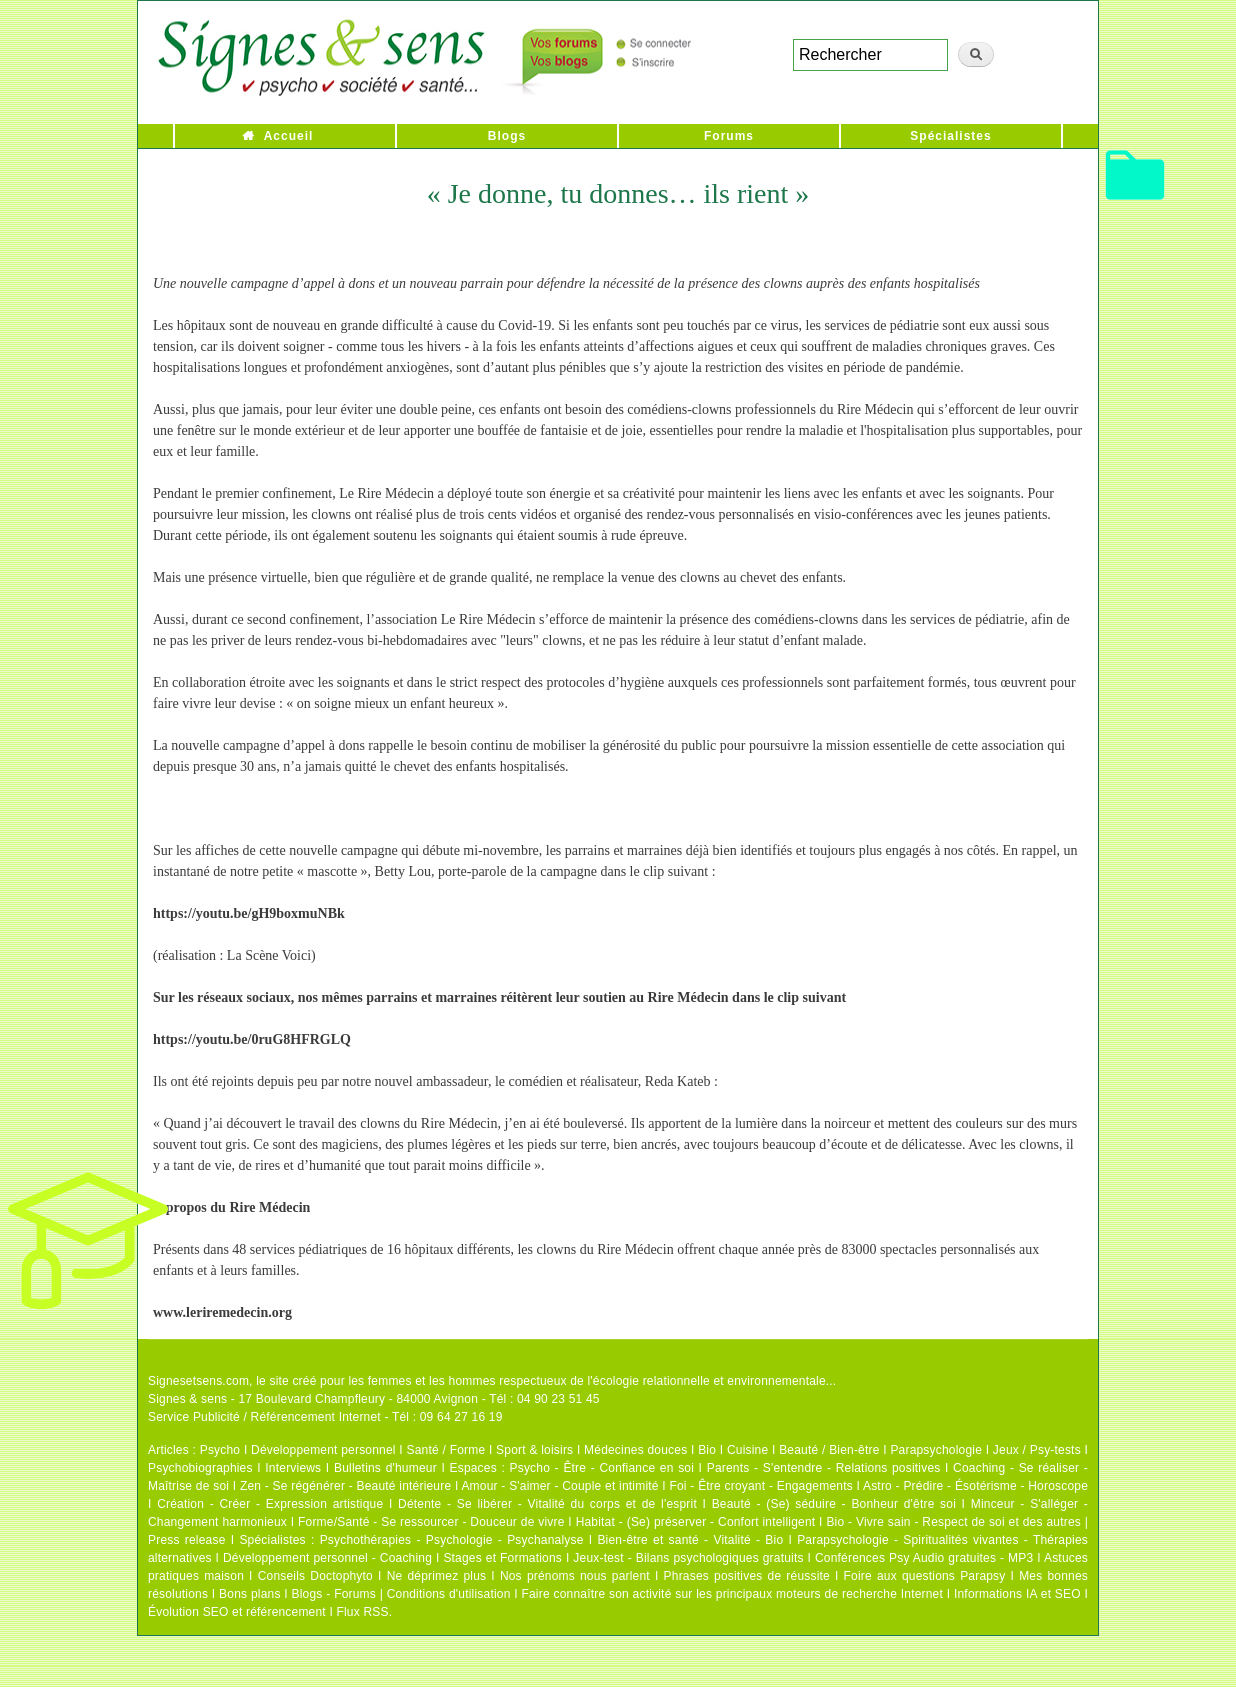 Image resolution: width=1236 pixels, height=1687 pixels. Describe the element at coordinates (1135, 175) in the screenshot. I see `open file folder` at that location.